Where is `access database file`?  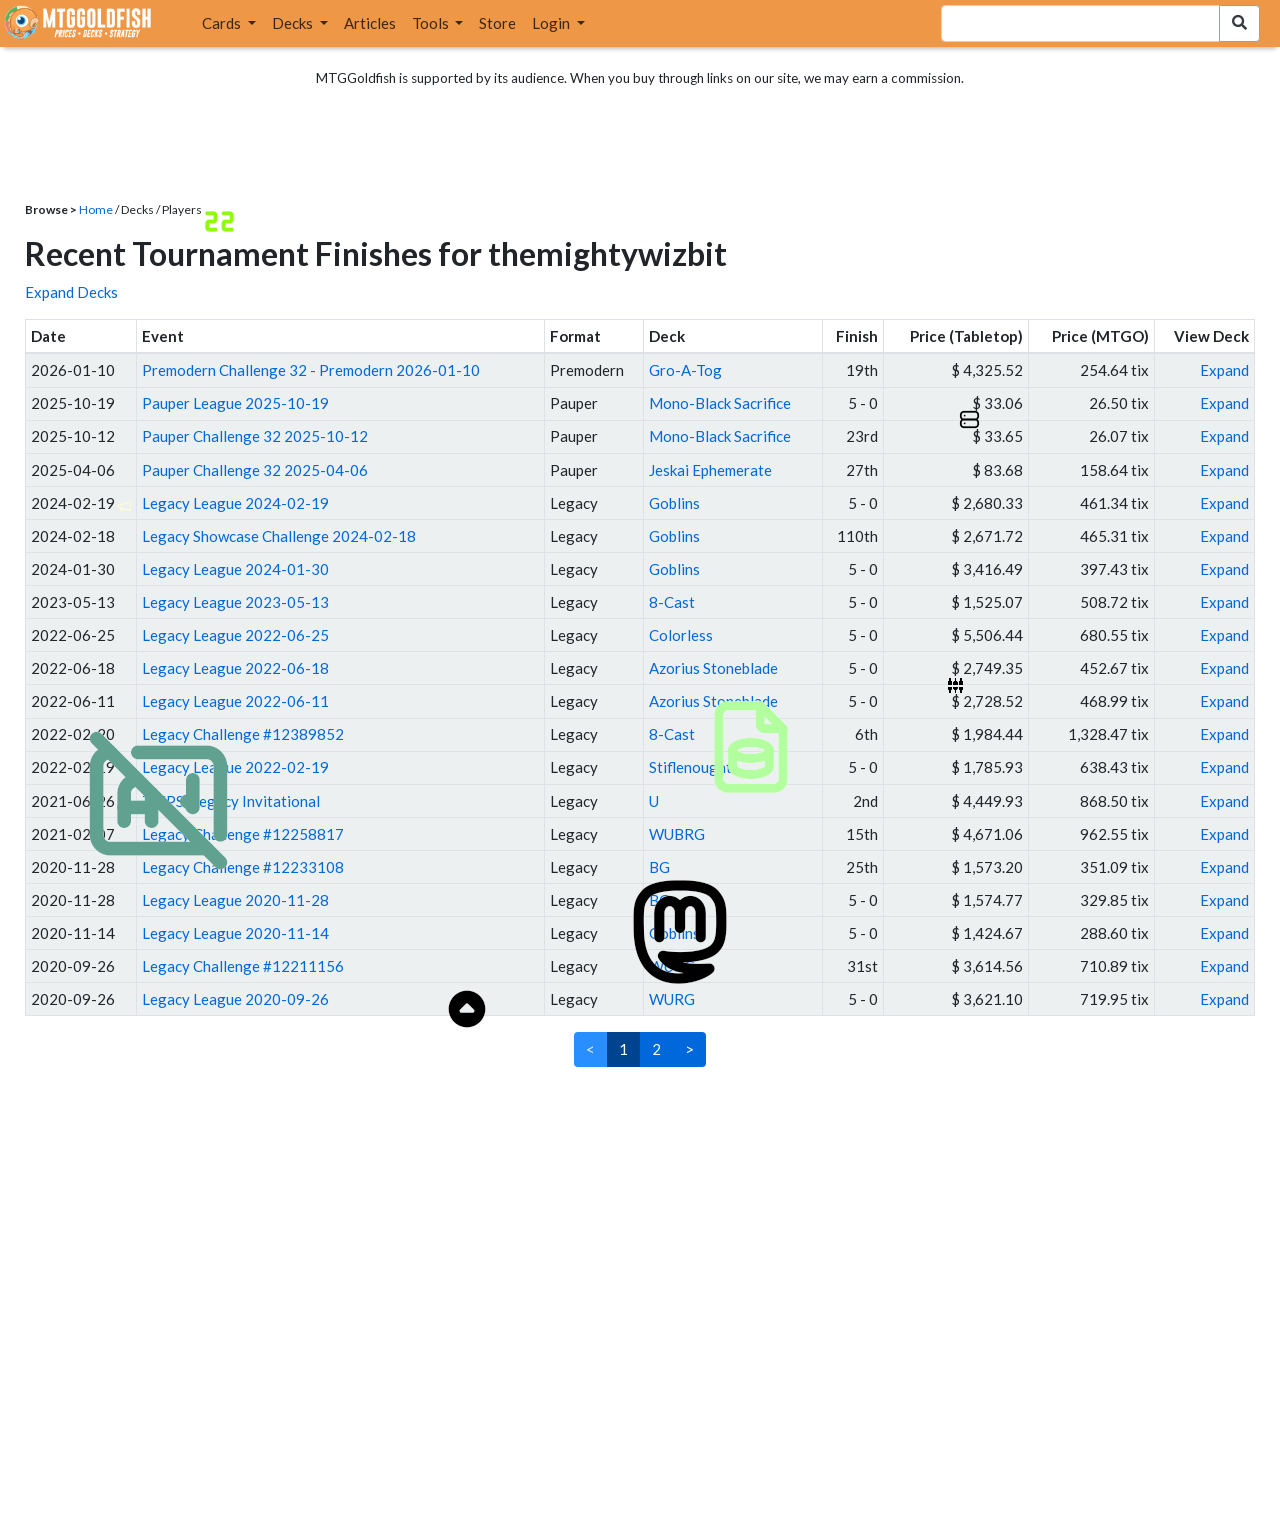
access database file is located at coordinates (751, 747).